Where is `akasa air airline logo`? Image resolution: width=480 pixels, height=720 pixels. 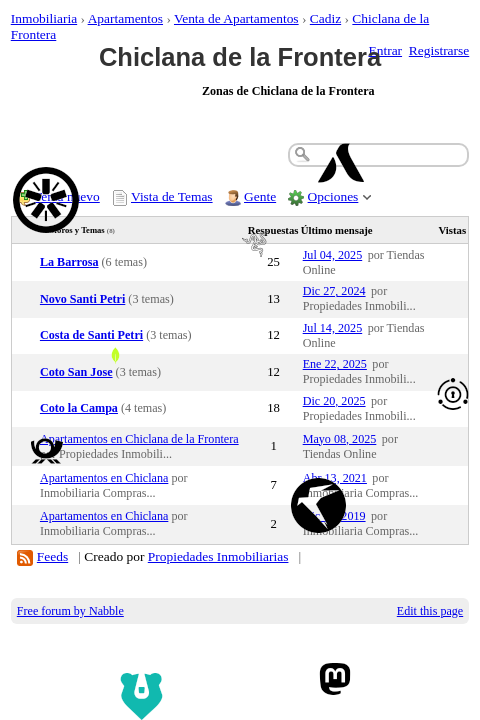 akasa air airline logo is located at coordinates (341, 163).